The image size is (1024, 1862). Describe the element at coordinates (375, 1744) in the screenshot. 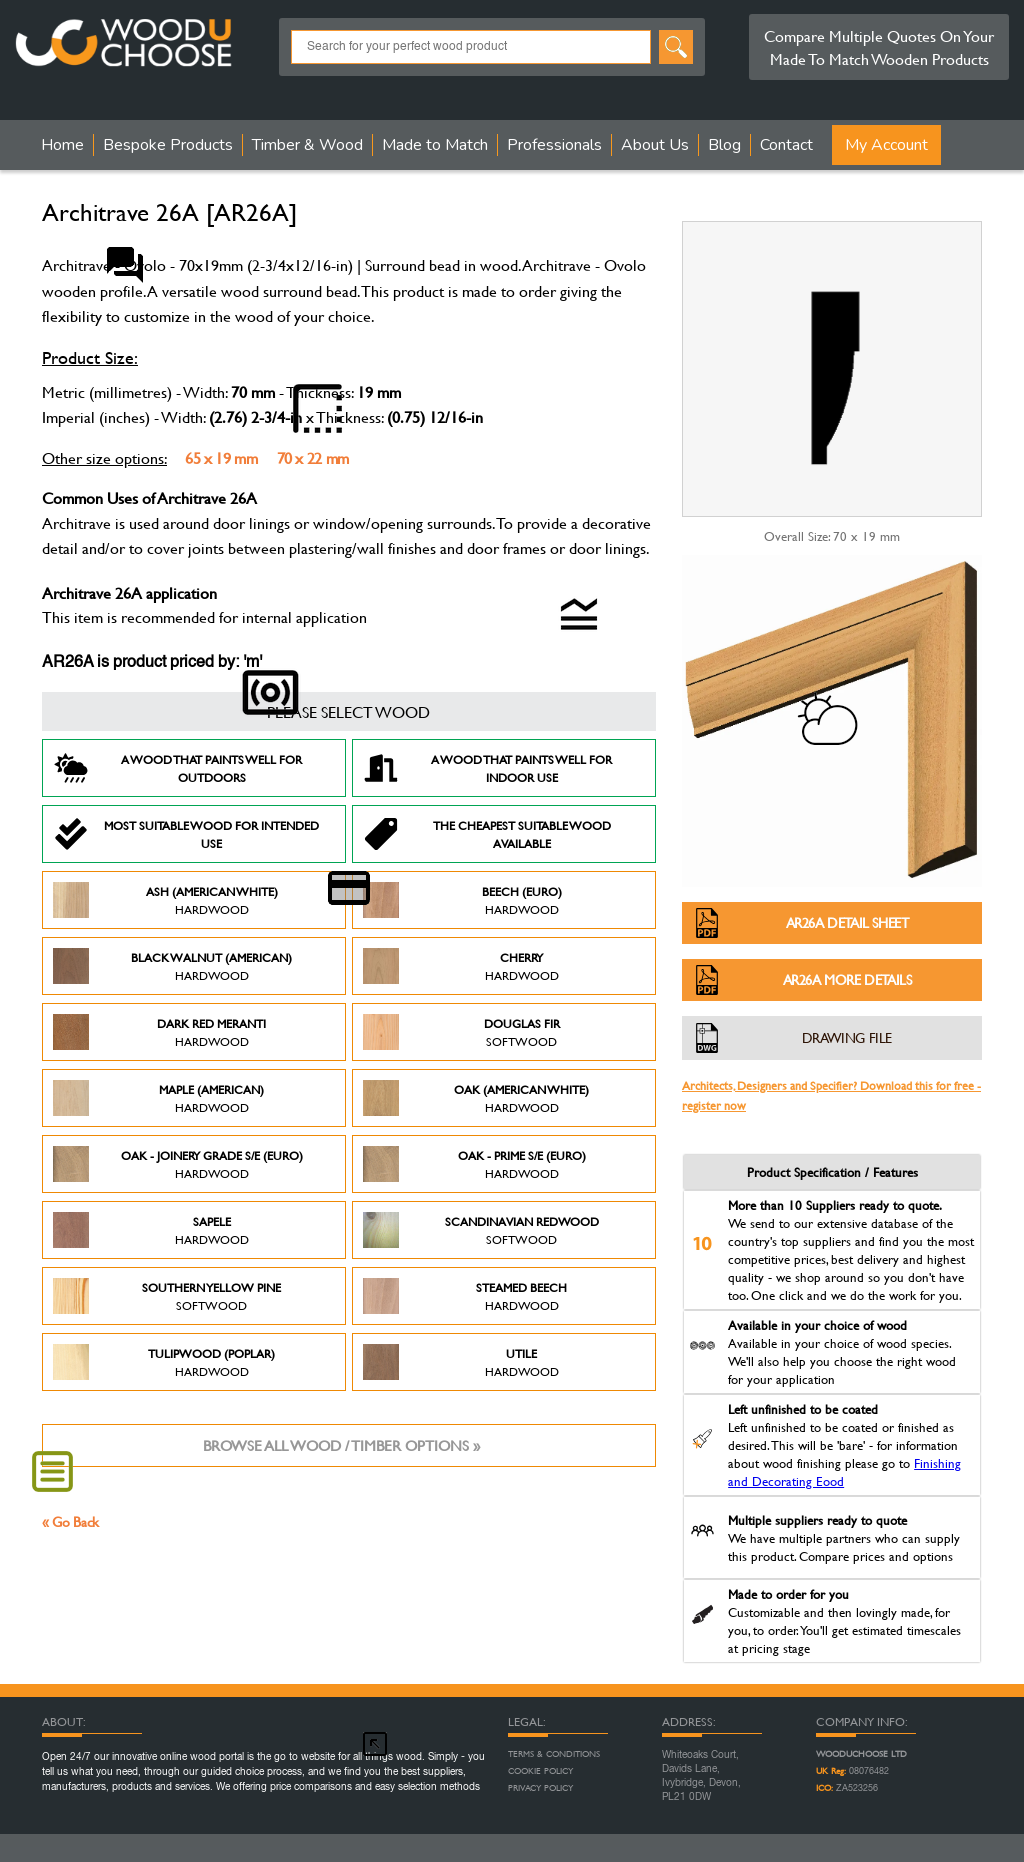

I see `navigate to previous screen or parent folder` at that location.